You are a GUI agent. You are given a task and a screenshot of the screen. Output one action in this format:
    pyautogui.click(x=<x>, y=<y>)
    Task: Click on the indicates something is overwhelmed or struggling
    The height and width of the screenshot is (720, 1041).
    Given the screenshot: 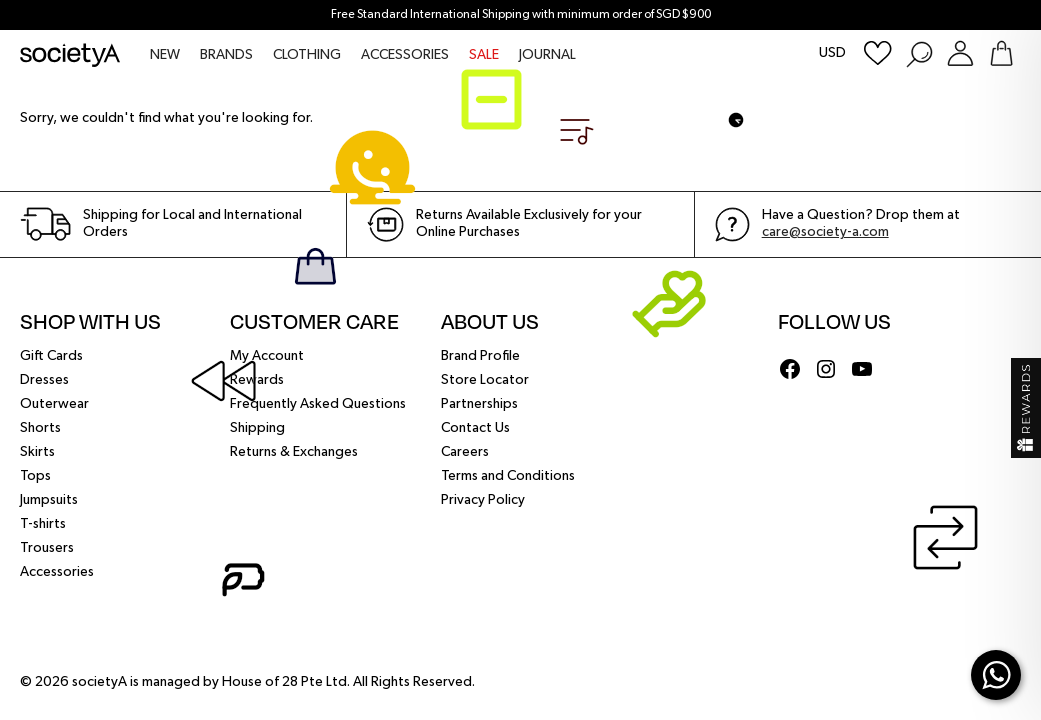 What is the action you would take?
    pyautogui.click(x=372, y=167)
    